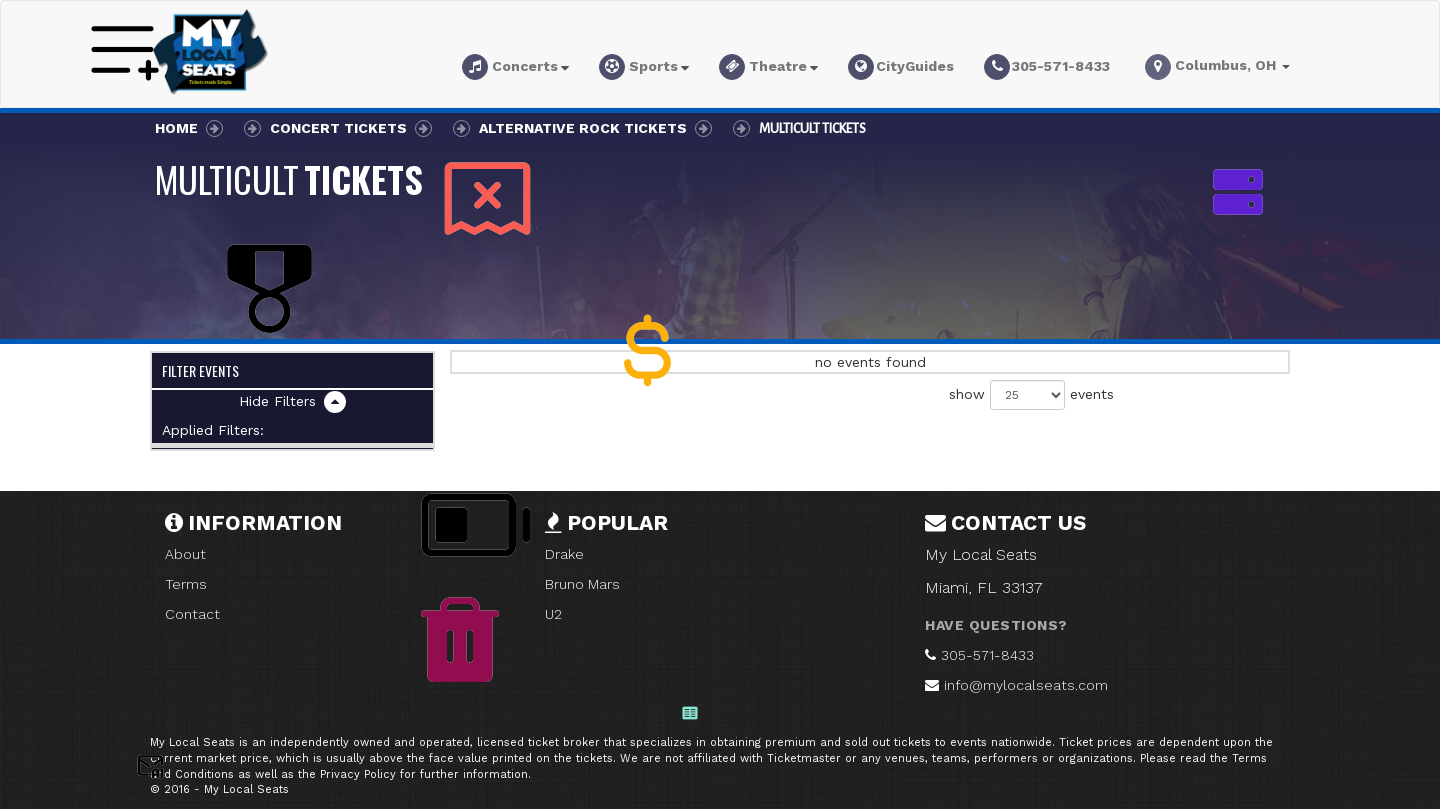 The width and height of the screenshot is (1440, 809). What do you see at coordinates (487, 198) in the screenshot?
I see `cancel or void a receipt` at bounding box center [487, 198].